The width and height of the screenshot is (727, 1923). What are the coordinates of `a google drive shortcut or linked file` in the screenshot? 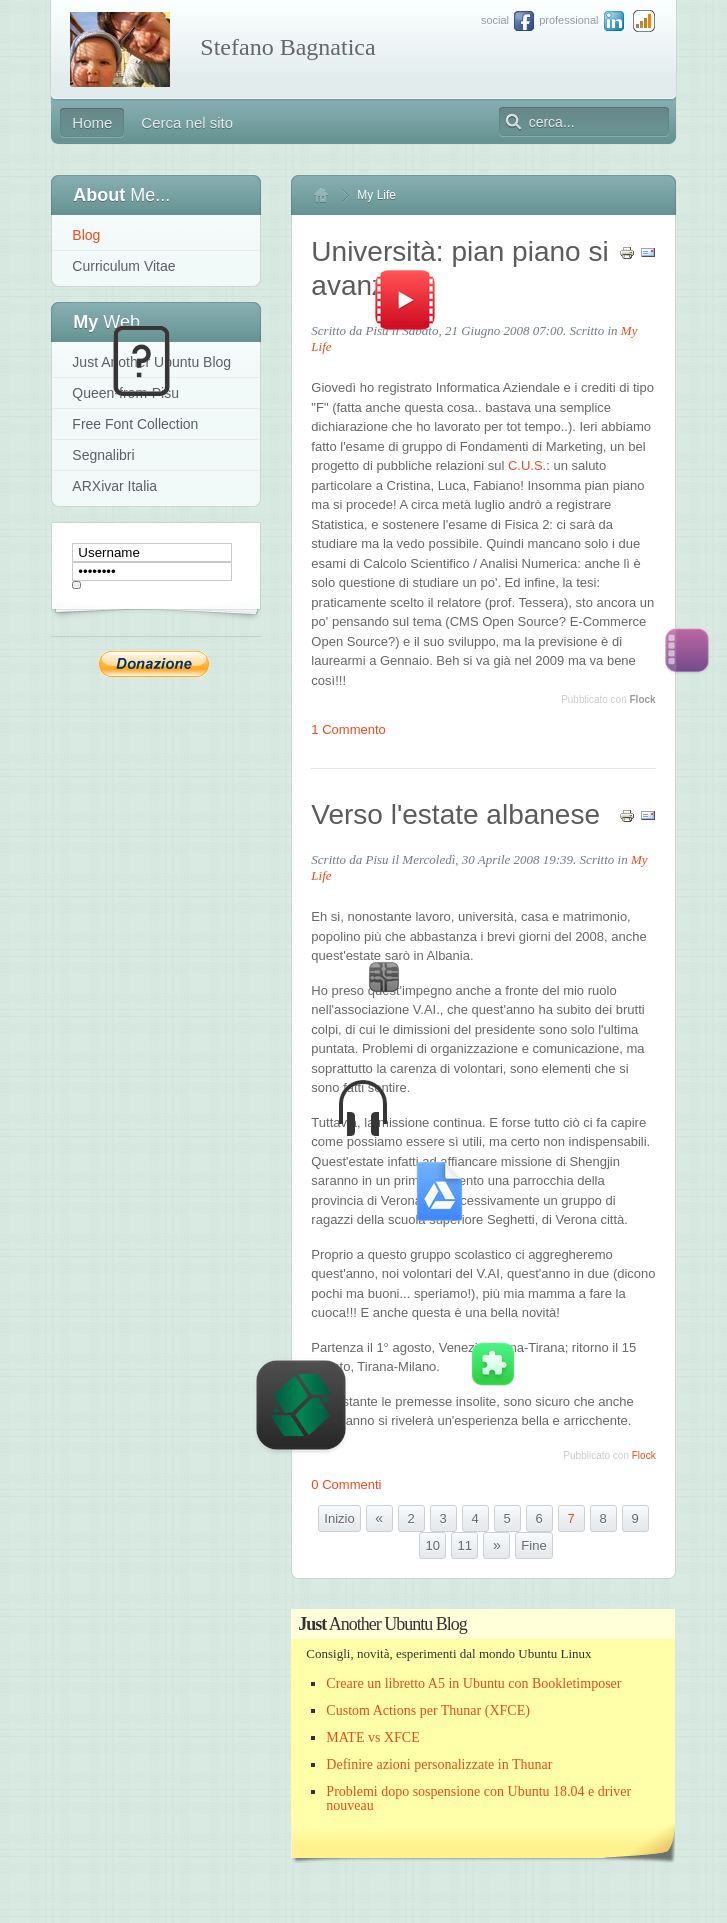 It's located at (439, 1192).